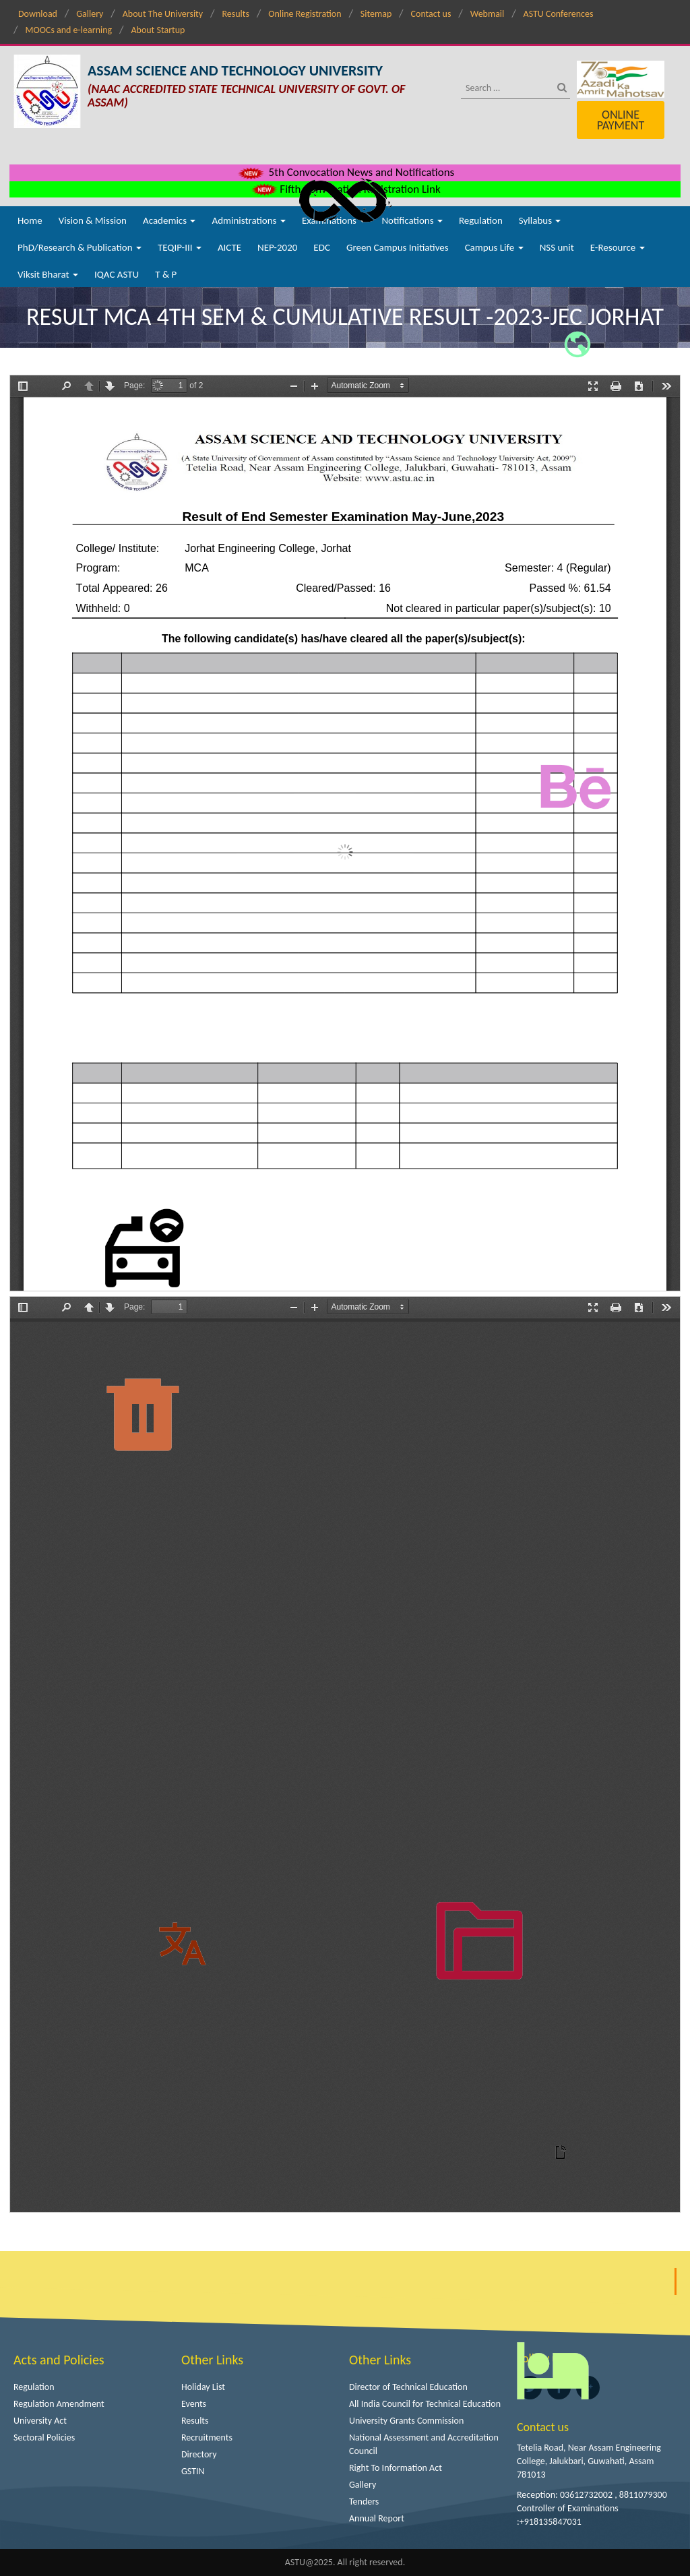  I want to click on infinityfree web hosting service logo, so click(346, 200).